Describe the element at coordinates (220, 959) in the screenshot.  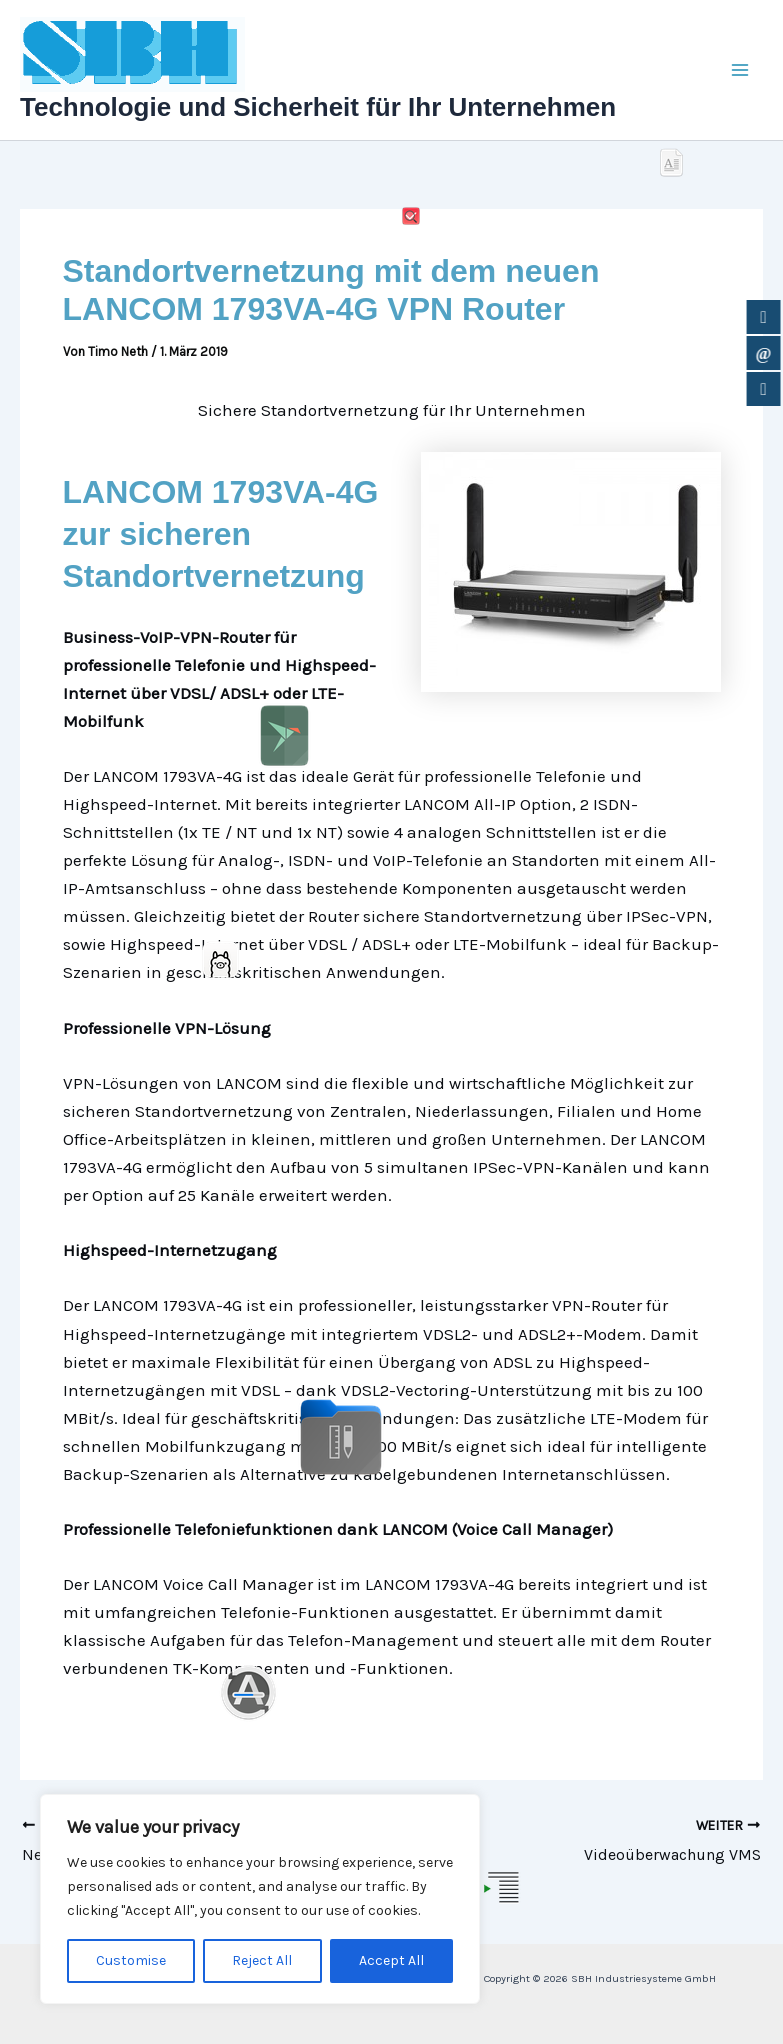
I see `open the ollama app` at that location.